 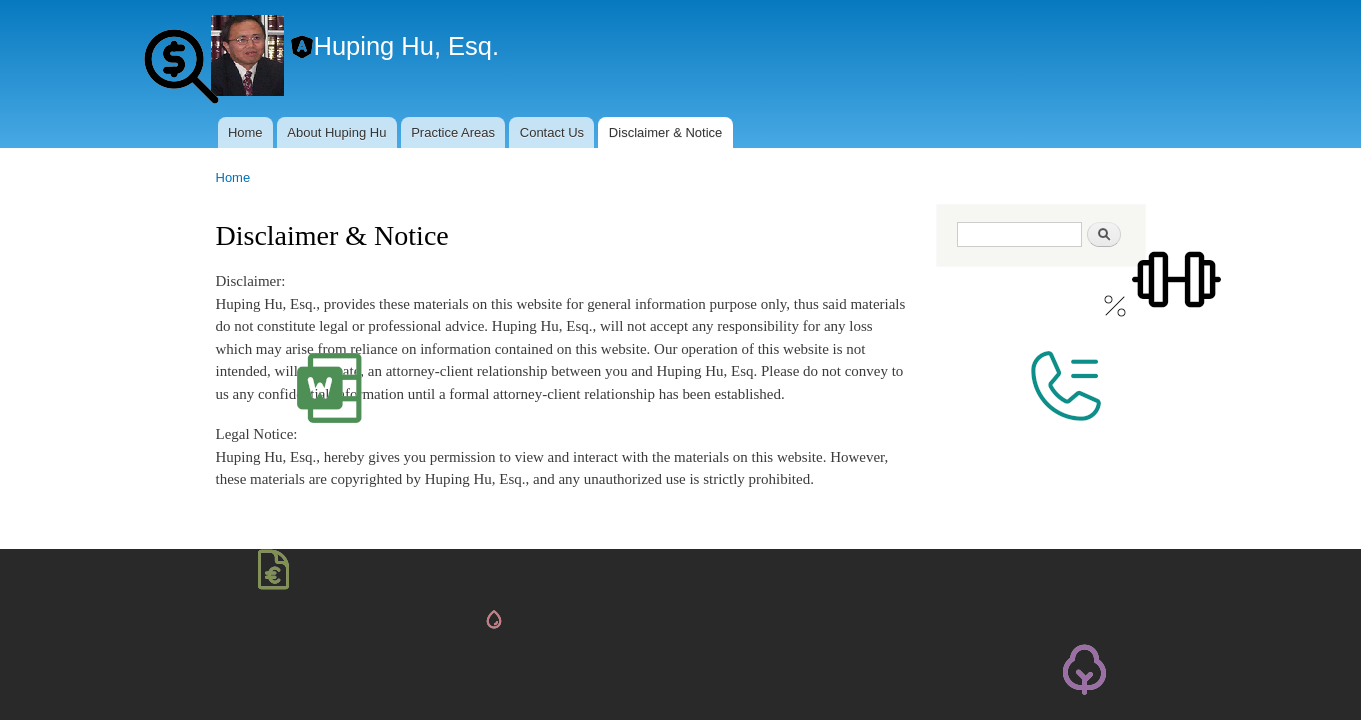 What do you see at coordinates (1084, 668) in the screenshot?
I see `indicates garden or landscaping section` at bounding box center [1084, 668].